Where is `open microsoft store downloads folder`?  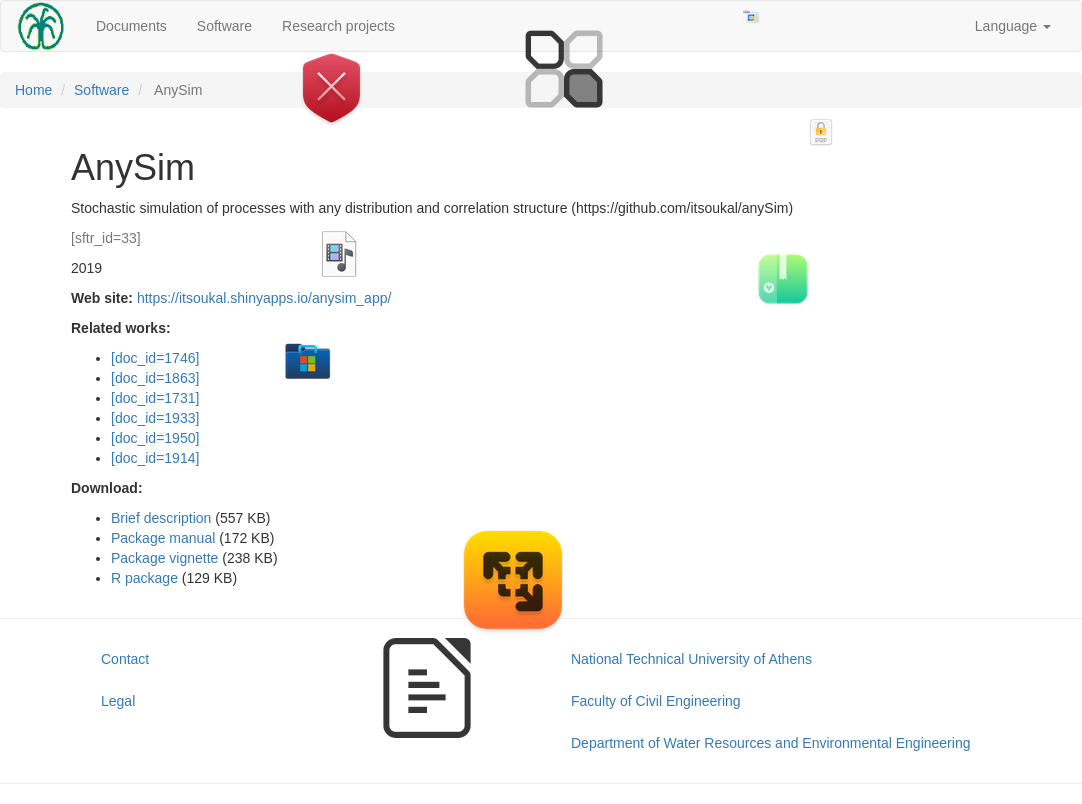
open microsoft store downloads folder is located at coordinates (307, 362).